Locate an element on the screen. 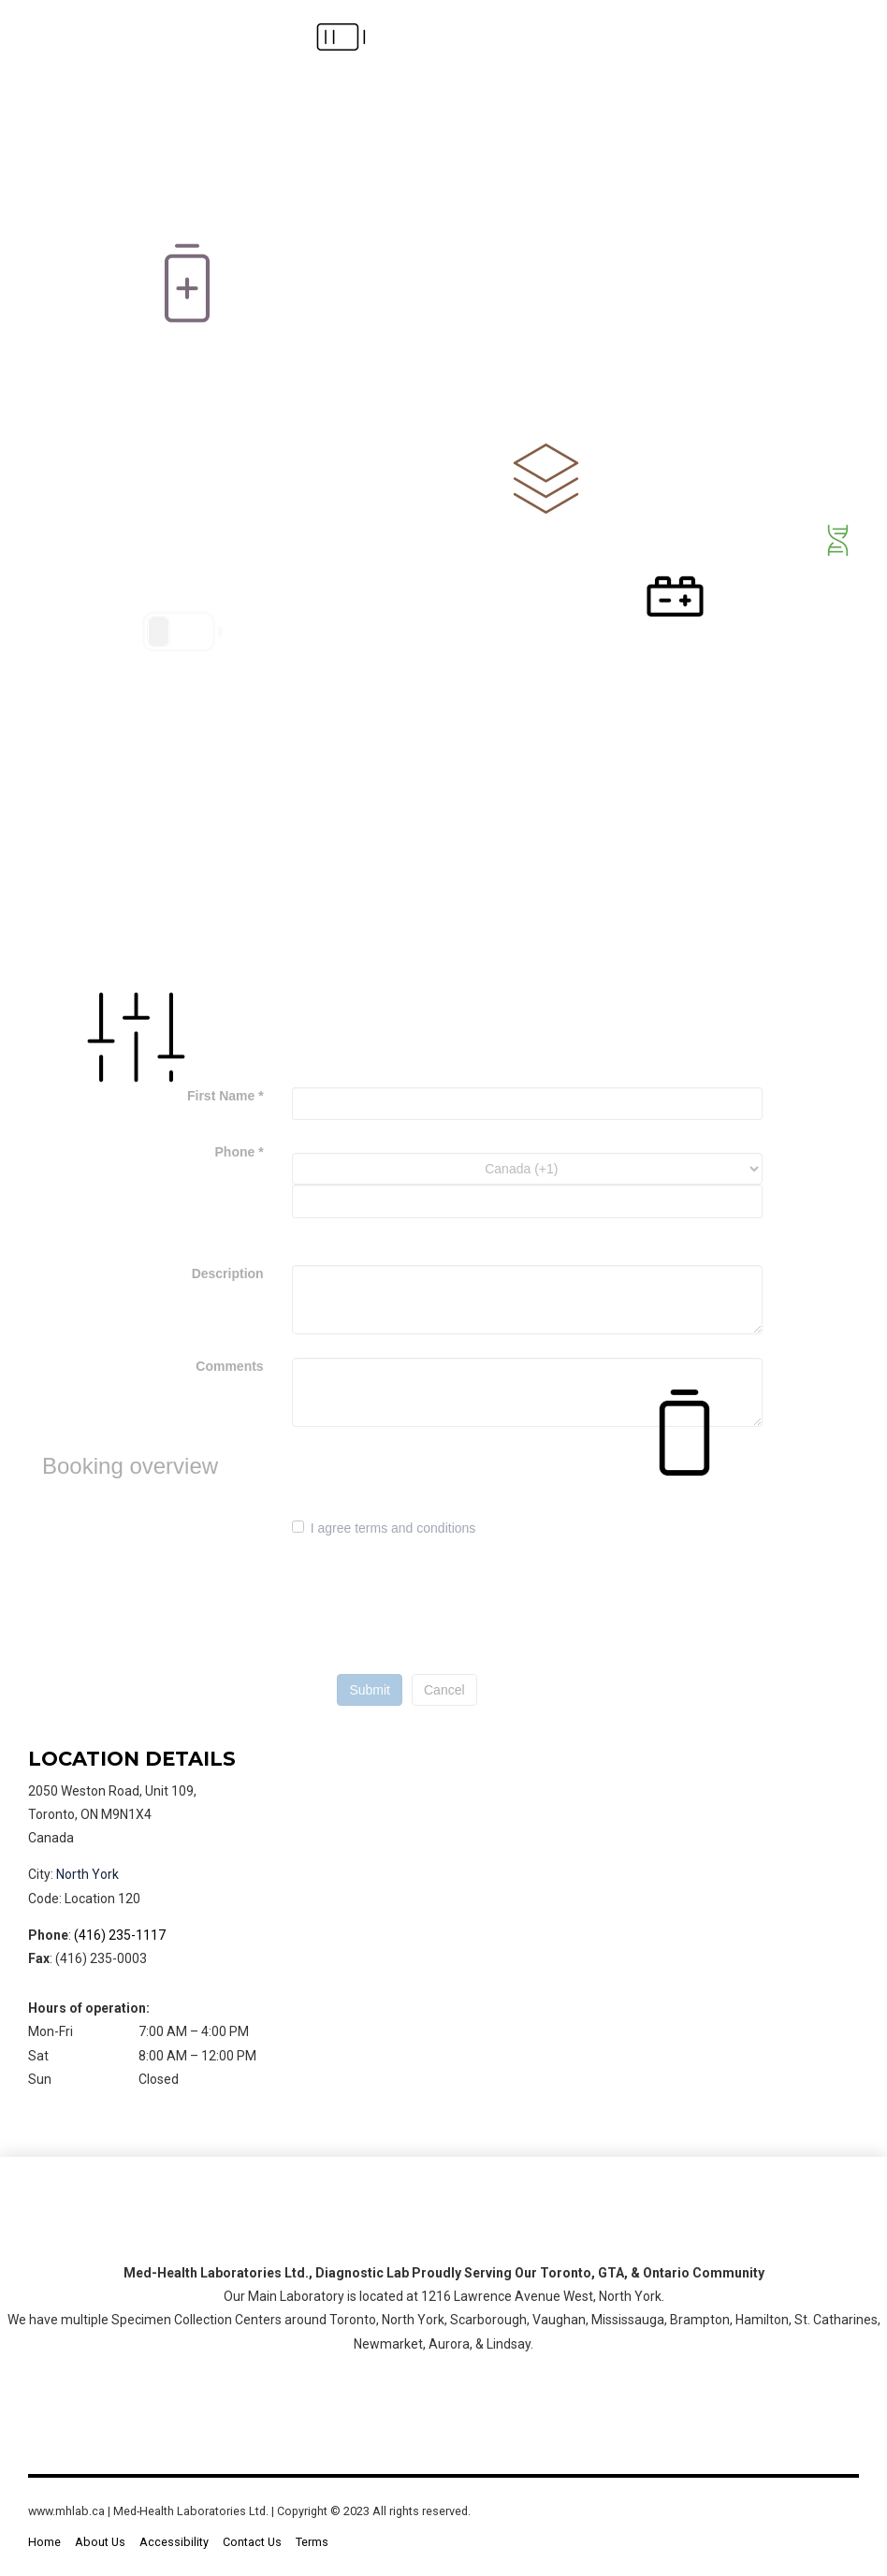 This screenshot has width=887, height=2576. indicates empty or depleted battery is located at coordinates (684, 1434).